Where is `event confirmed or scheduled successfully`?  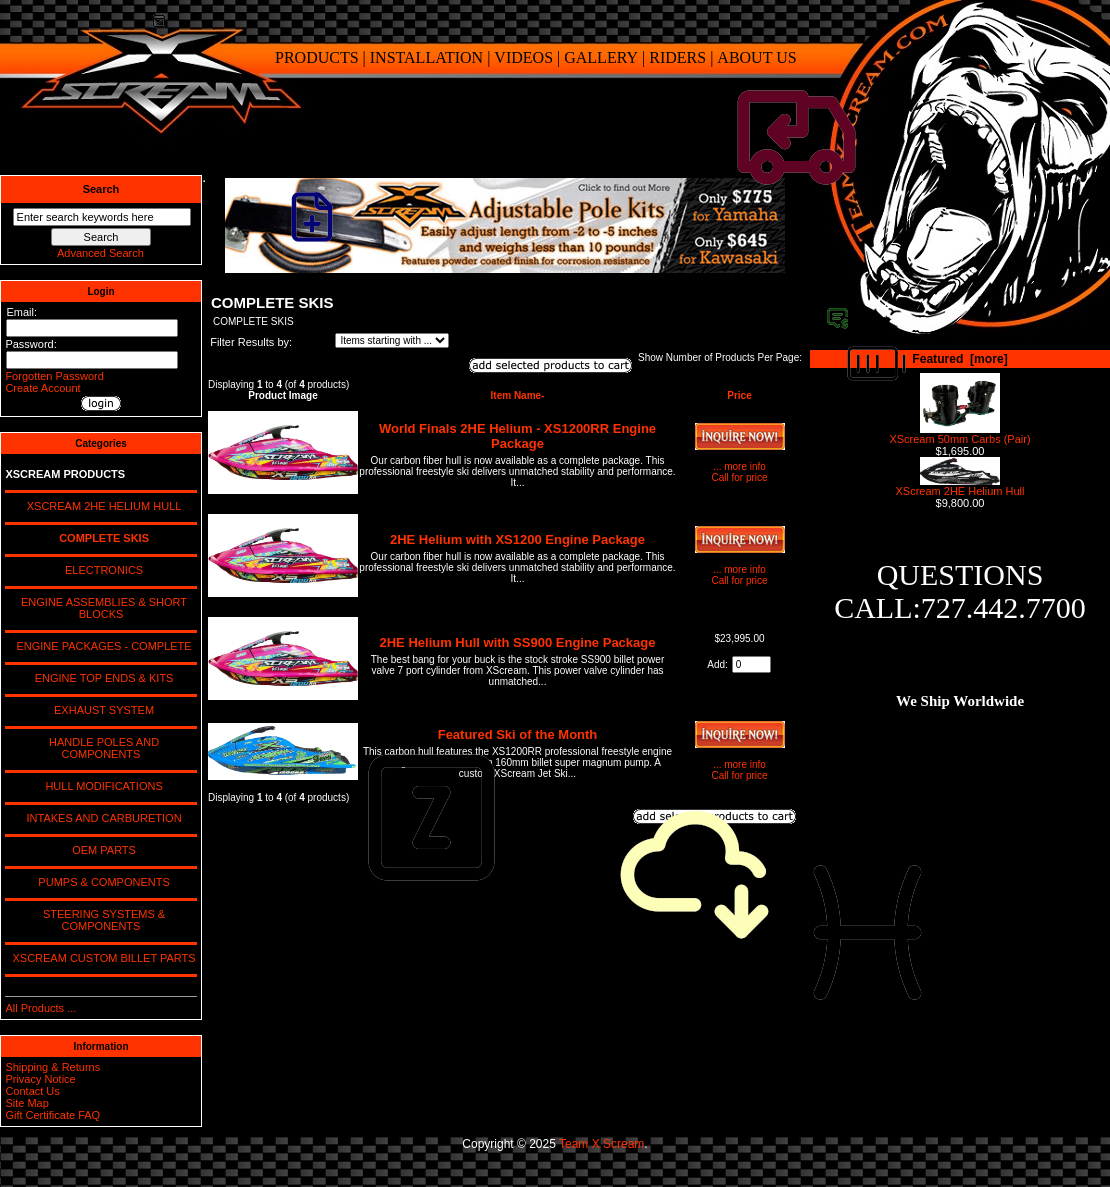 event confirmed or scheduled successfully is located at coordinates (159, 21).